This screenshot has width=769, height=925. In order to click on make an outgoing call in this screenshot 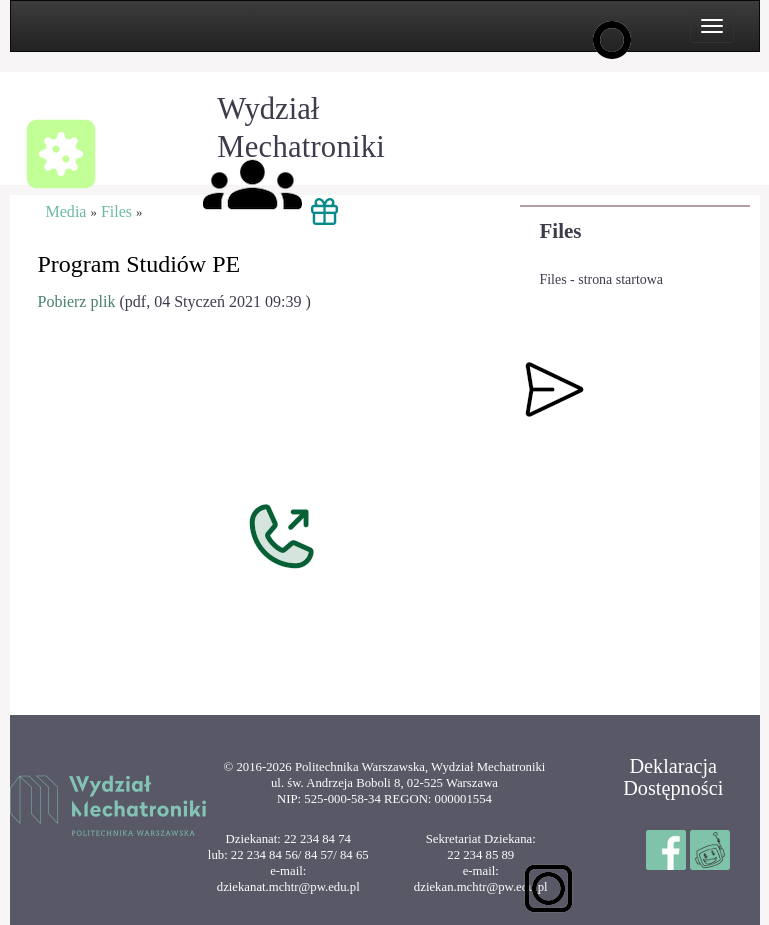, I will do `click(283, 535)`.